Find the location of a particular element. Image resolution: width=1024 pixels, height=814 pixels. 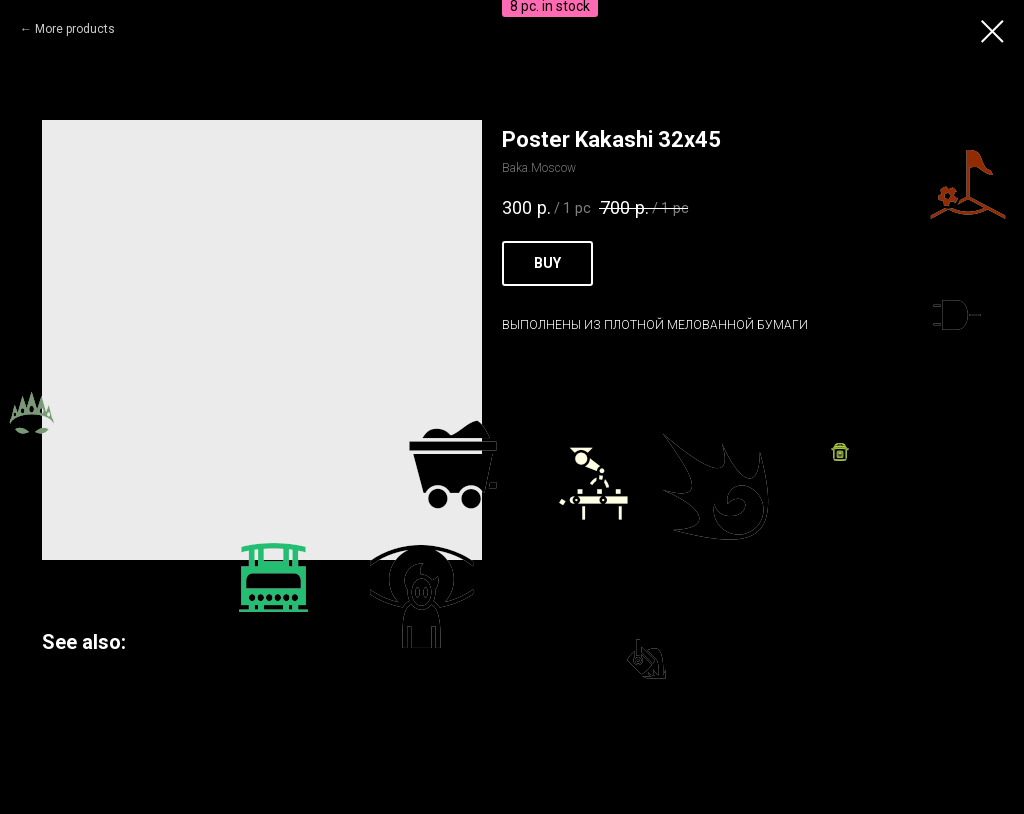

indicates a corner kick in a soccer/football game is located at coordinates (968, 185).